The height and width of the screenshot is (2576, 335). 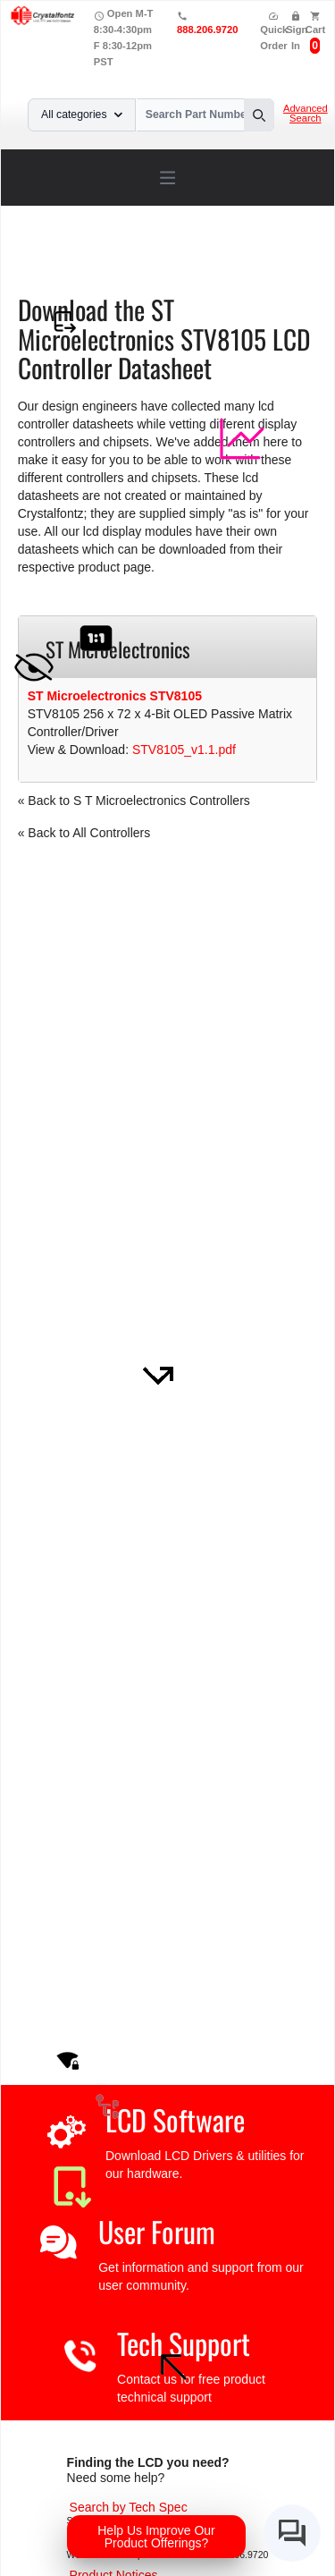 I want to click on view analytics or statistics, so click(x=242, y=438).